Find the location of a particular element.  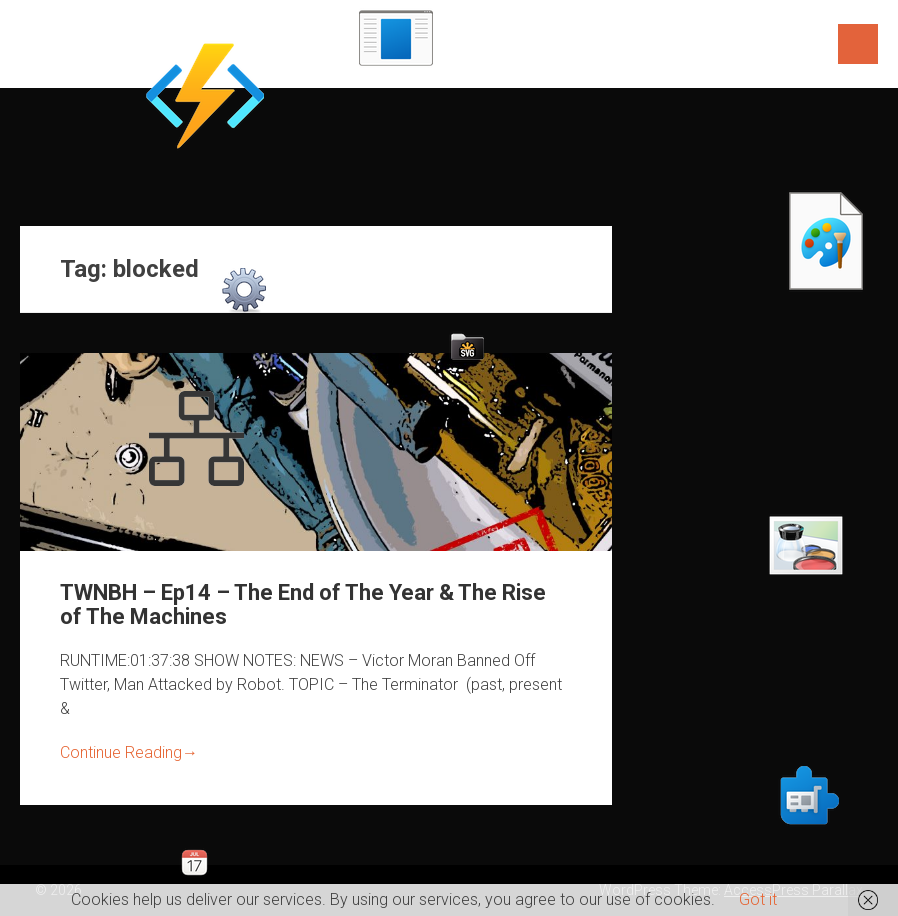

view wired network connections is located at coordinates (196, 438).